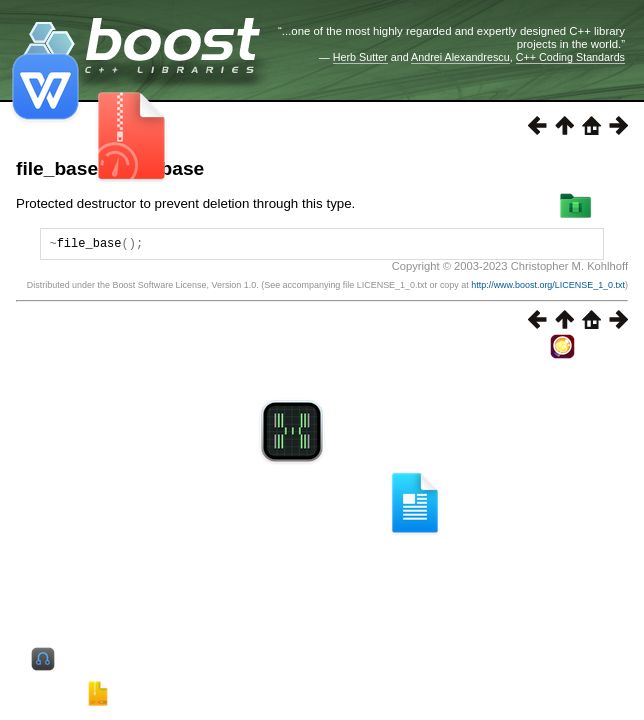 The width and height of the screenshot is (644, 720). Describe the element at coordinates (562, 346) in the screenshot. I see `open oneshot game app` at that location.